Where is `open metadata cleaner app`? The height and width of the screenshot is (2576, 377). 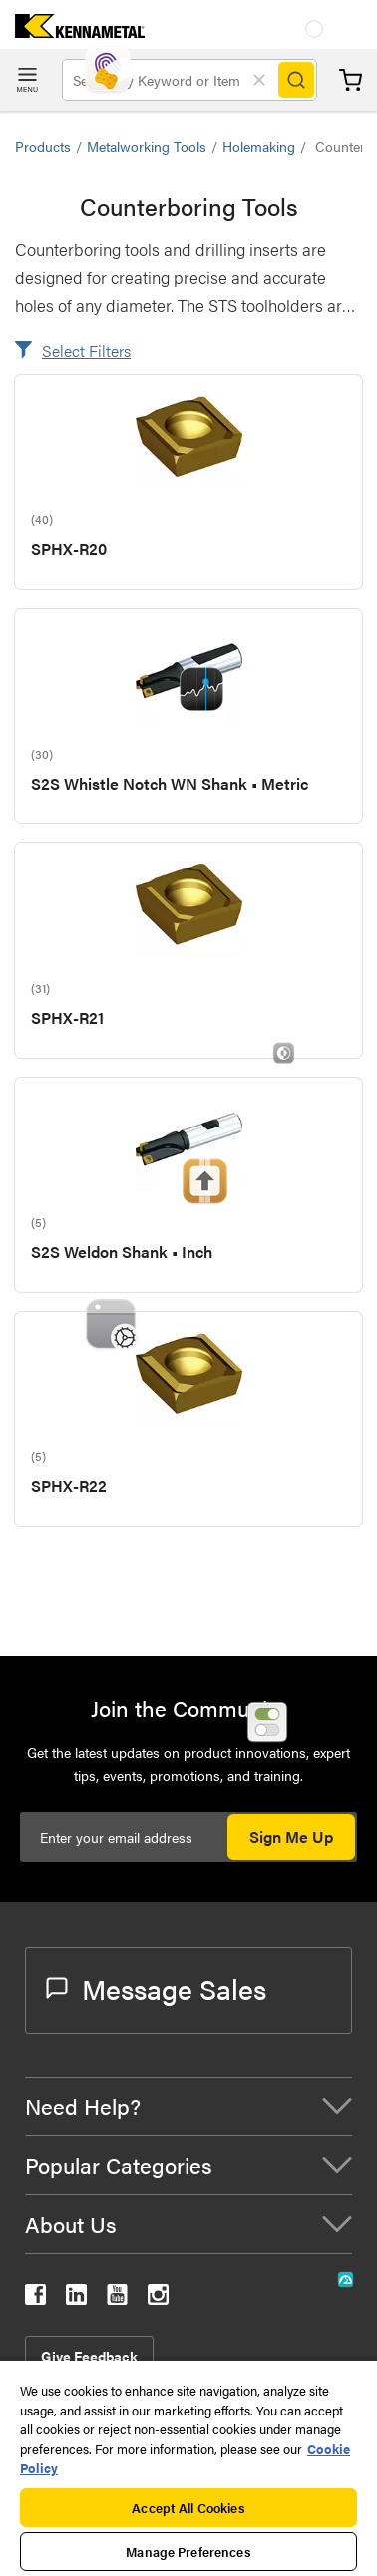 open metadata cleaner app is located at coordinates (108, 69).